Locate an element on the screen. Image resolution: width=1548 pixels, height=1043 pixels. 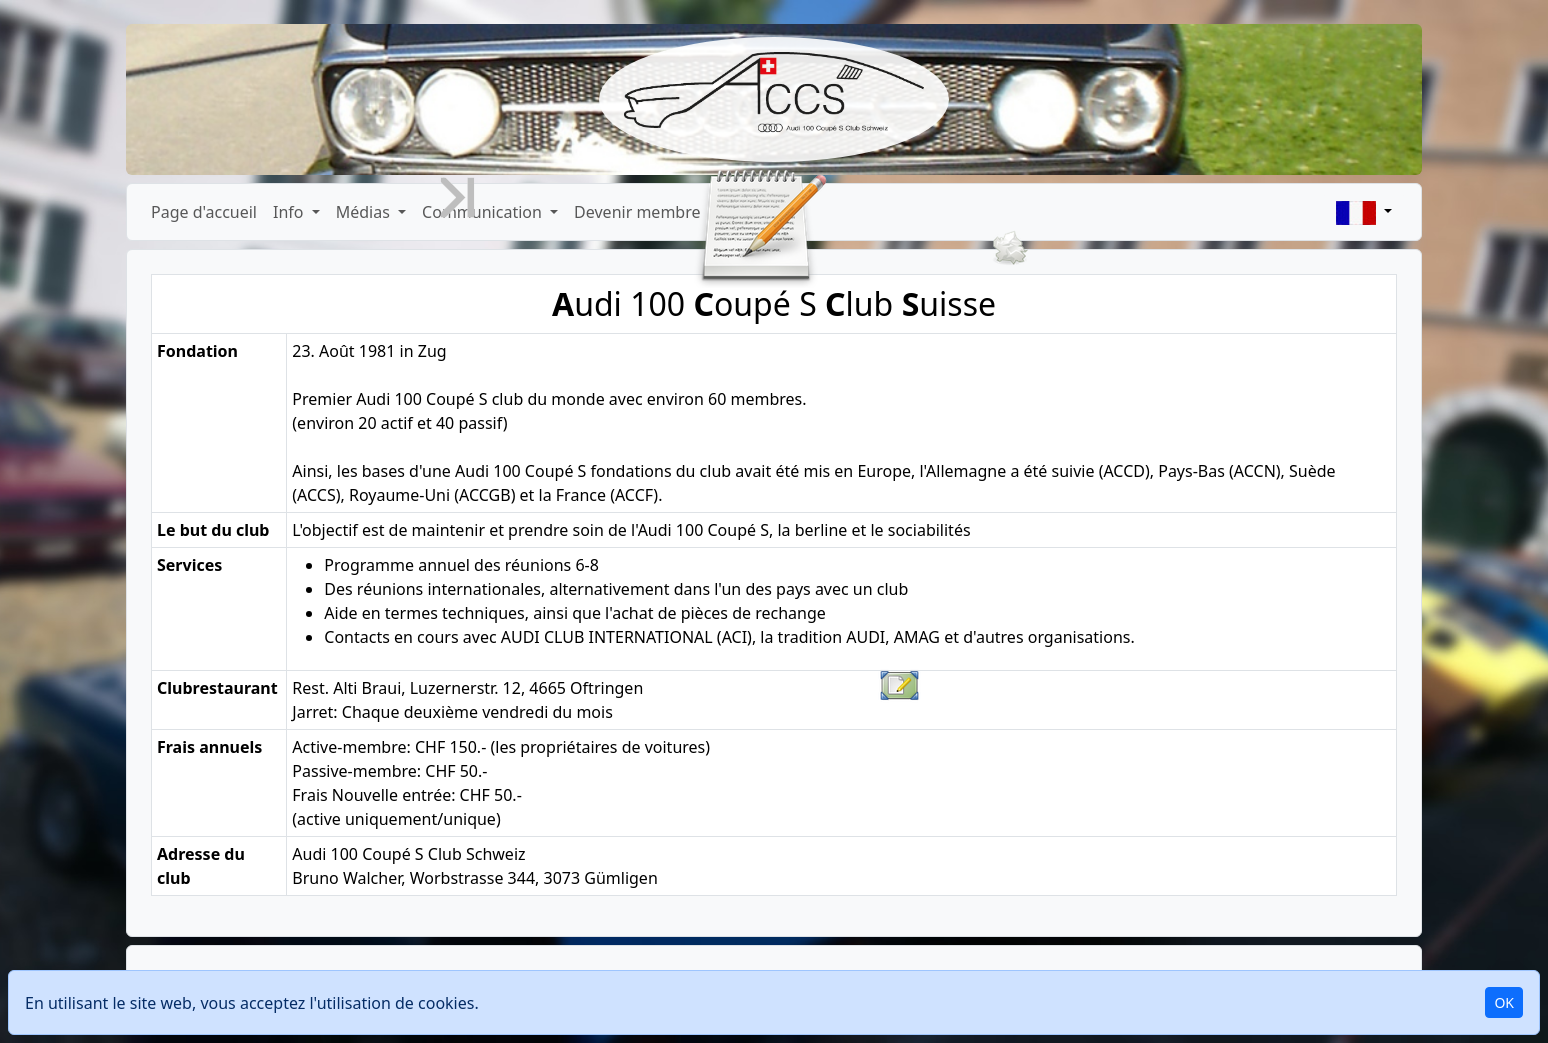
skip to the end of a list or playlist is located at coordinates (457, 197).